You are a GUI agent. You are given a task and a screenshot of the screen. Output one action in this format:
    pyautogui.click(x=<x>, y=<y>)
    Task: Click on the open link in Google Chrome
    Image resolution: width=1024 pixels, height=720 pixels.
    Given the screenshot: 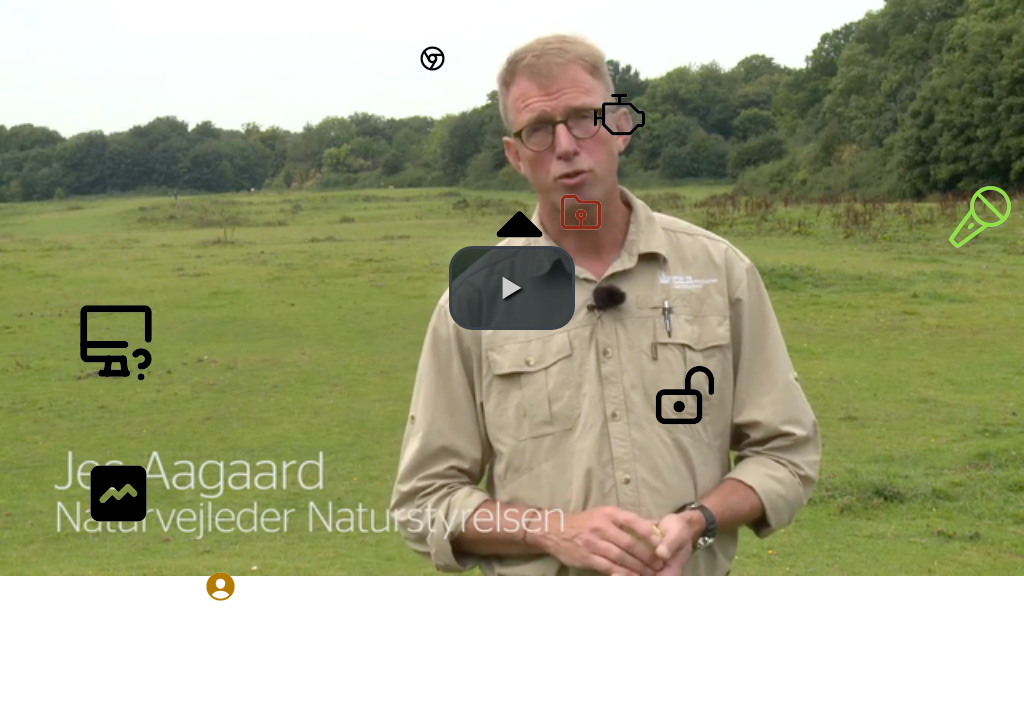 What is the action you would take?
    pyautogui.click(x=432, y=58)
    